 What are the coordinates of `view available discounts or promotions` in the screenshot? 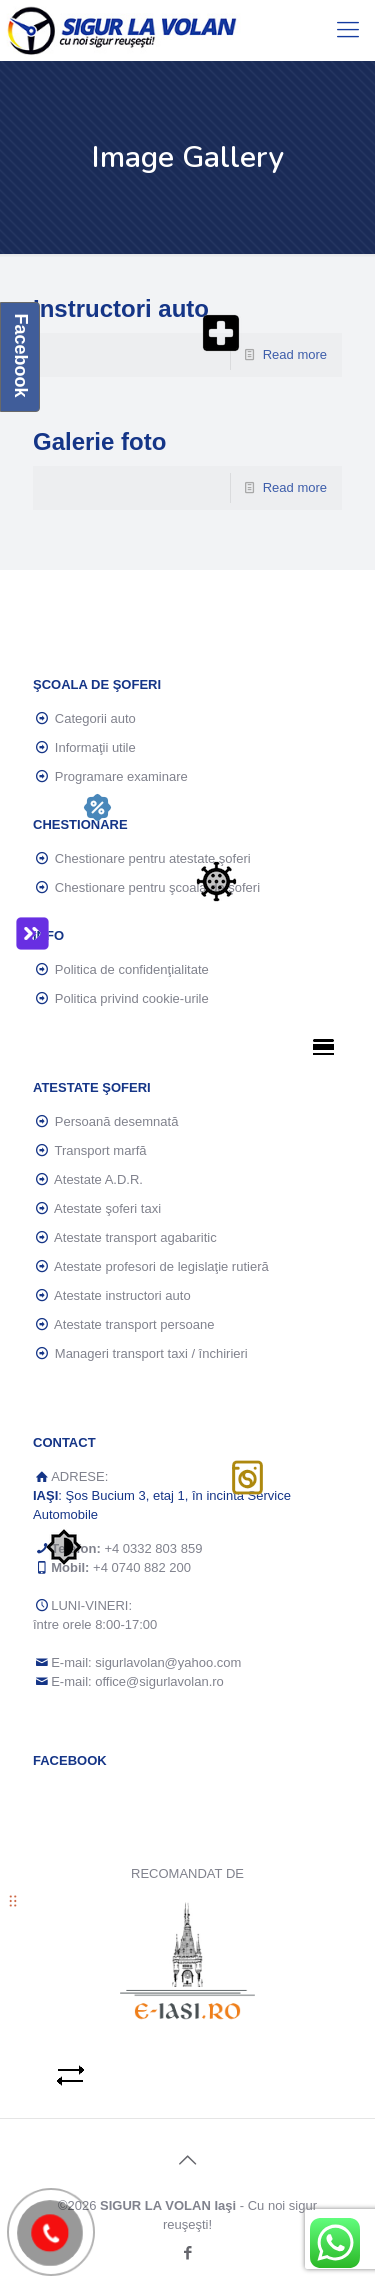 It's located at (97, 807).